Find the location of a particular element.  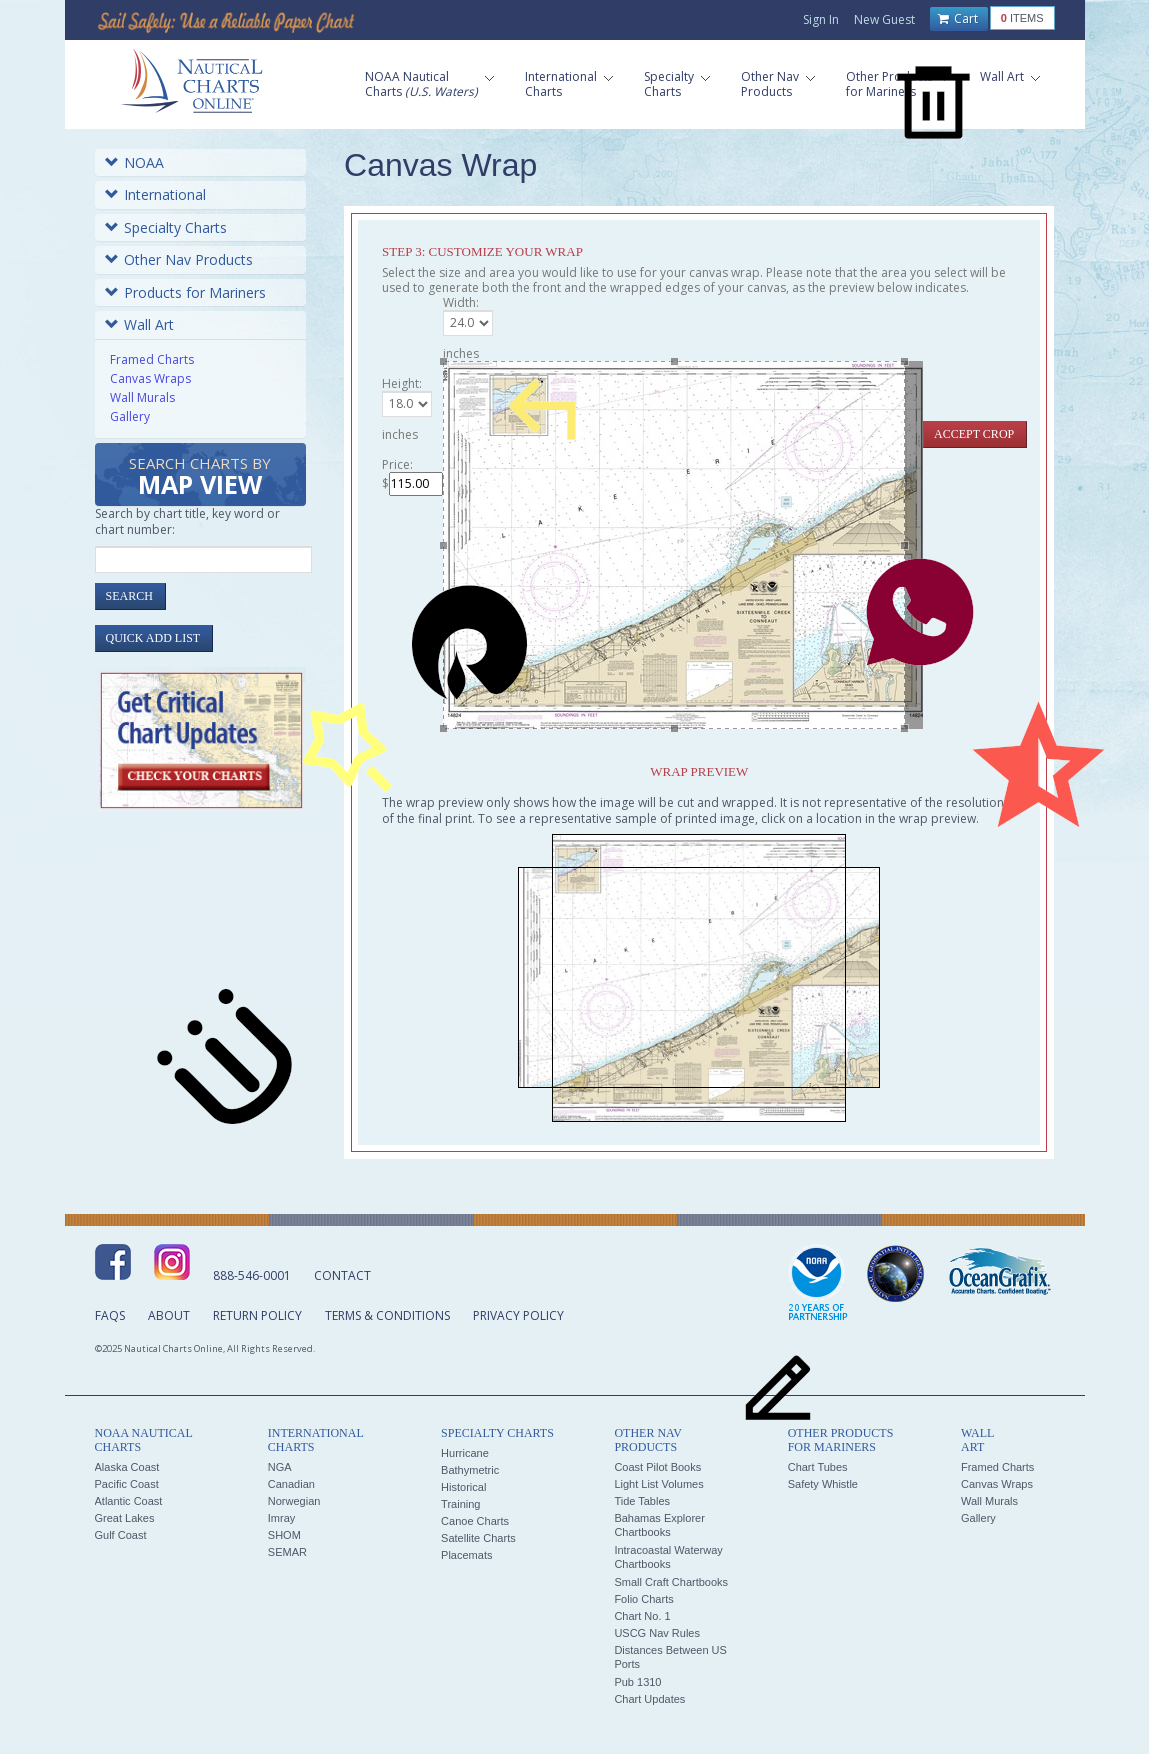

reliance industries limited company logo is located at coordinates (469, 642).